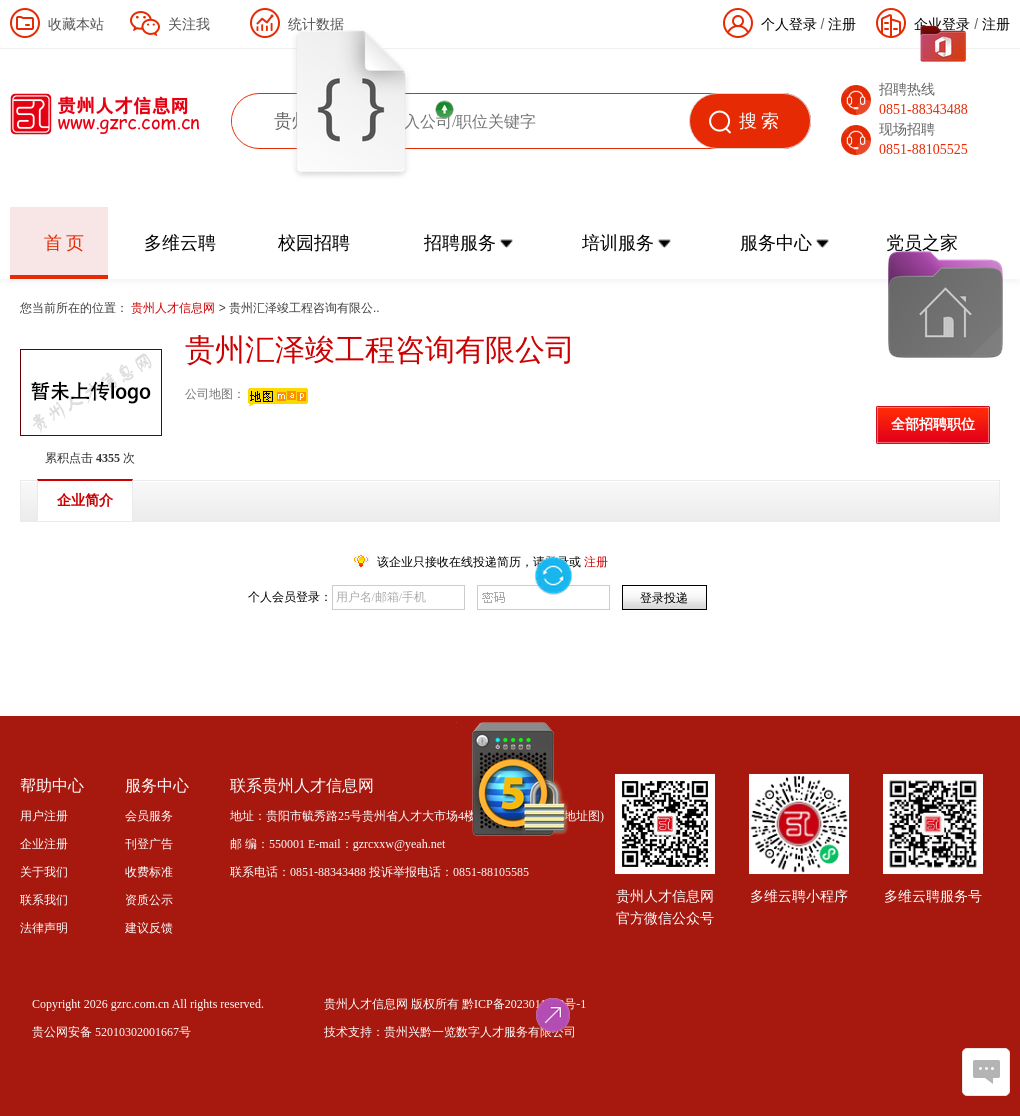  I want to click on open microsoft office documents folder, so click(943, 45).